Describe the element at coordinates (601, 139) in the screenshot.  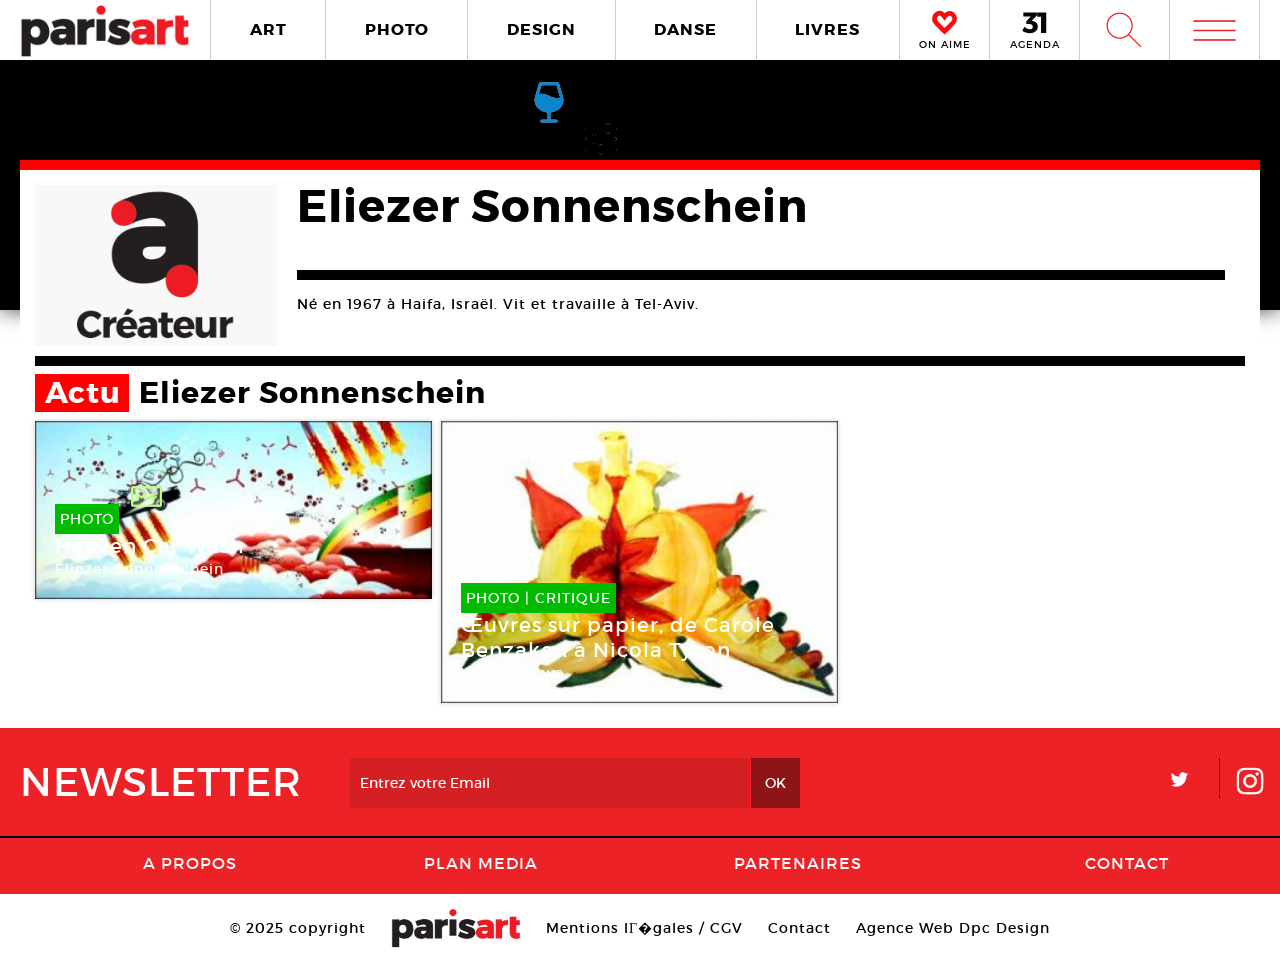
I see `adjust settings or preferences` at that location.